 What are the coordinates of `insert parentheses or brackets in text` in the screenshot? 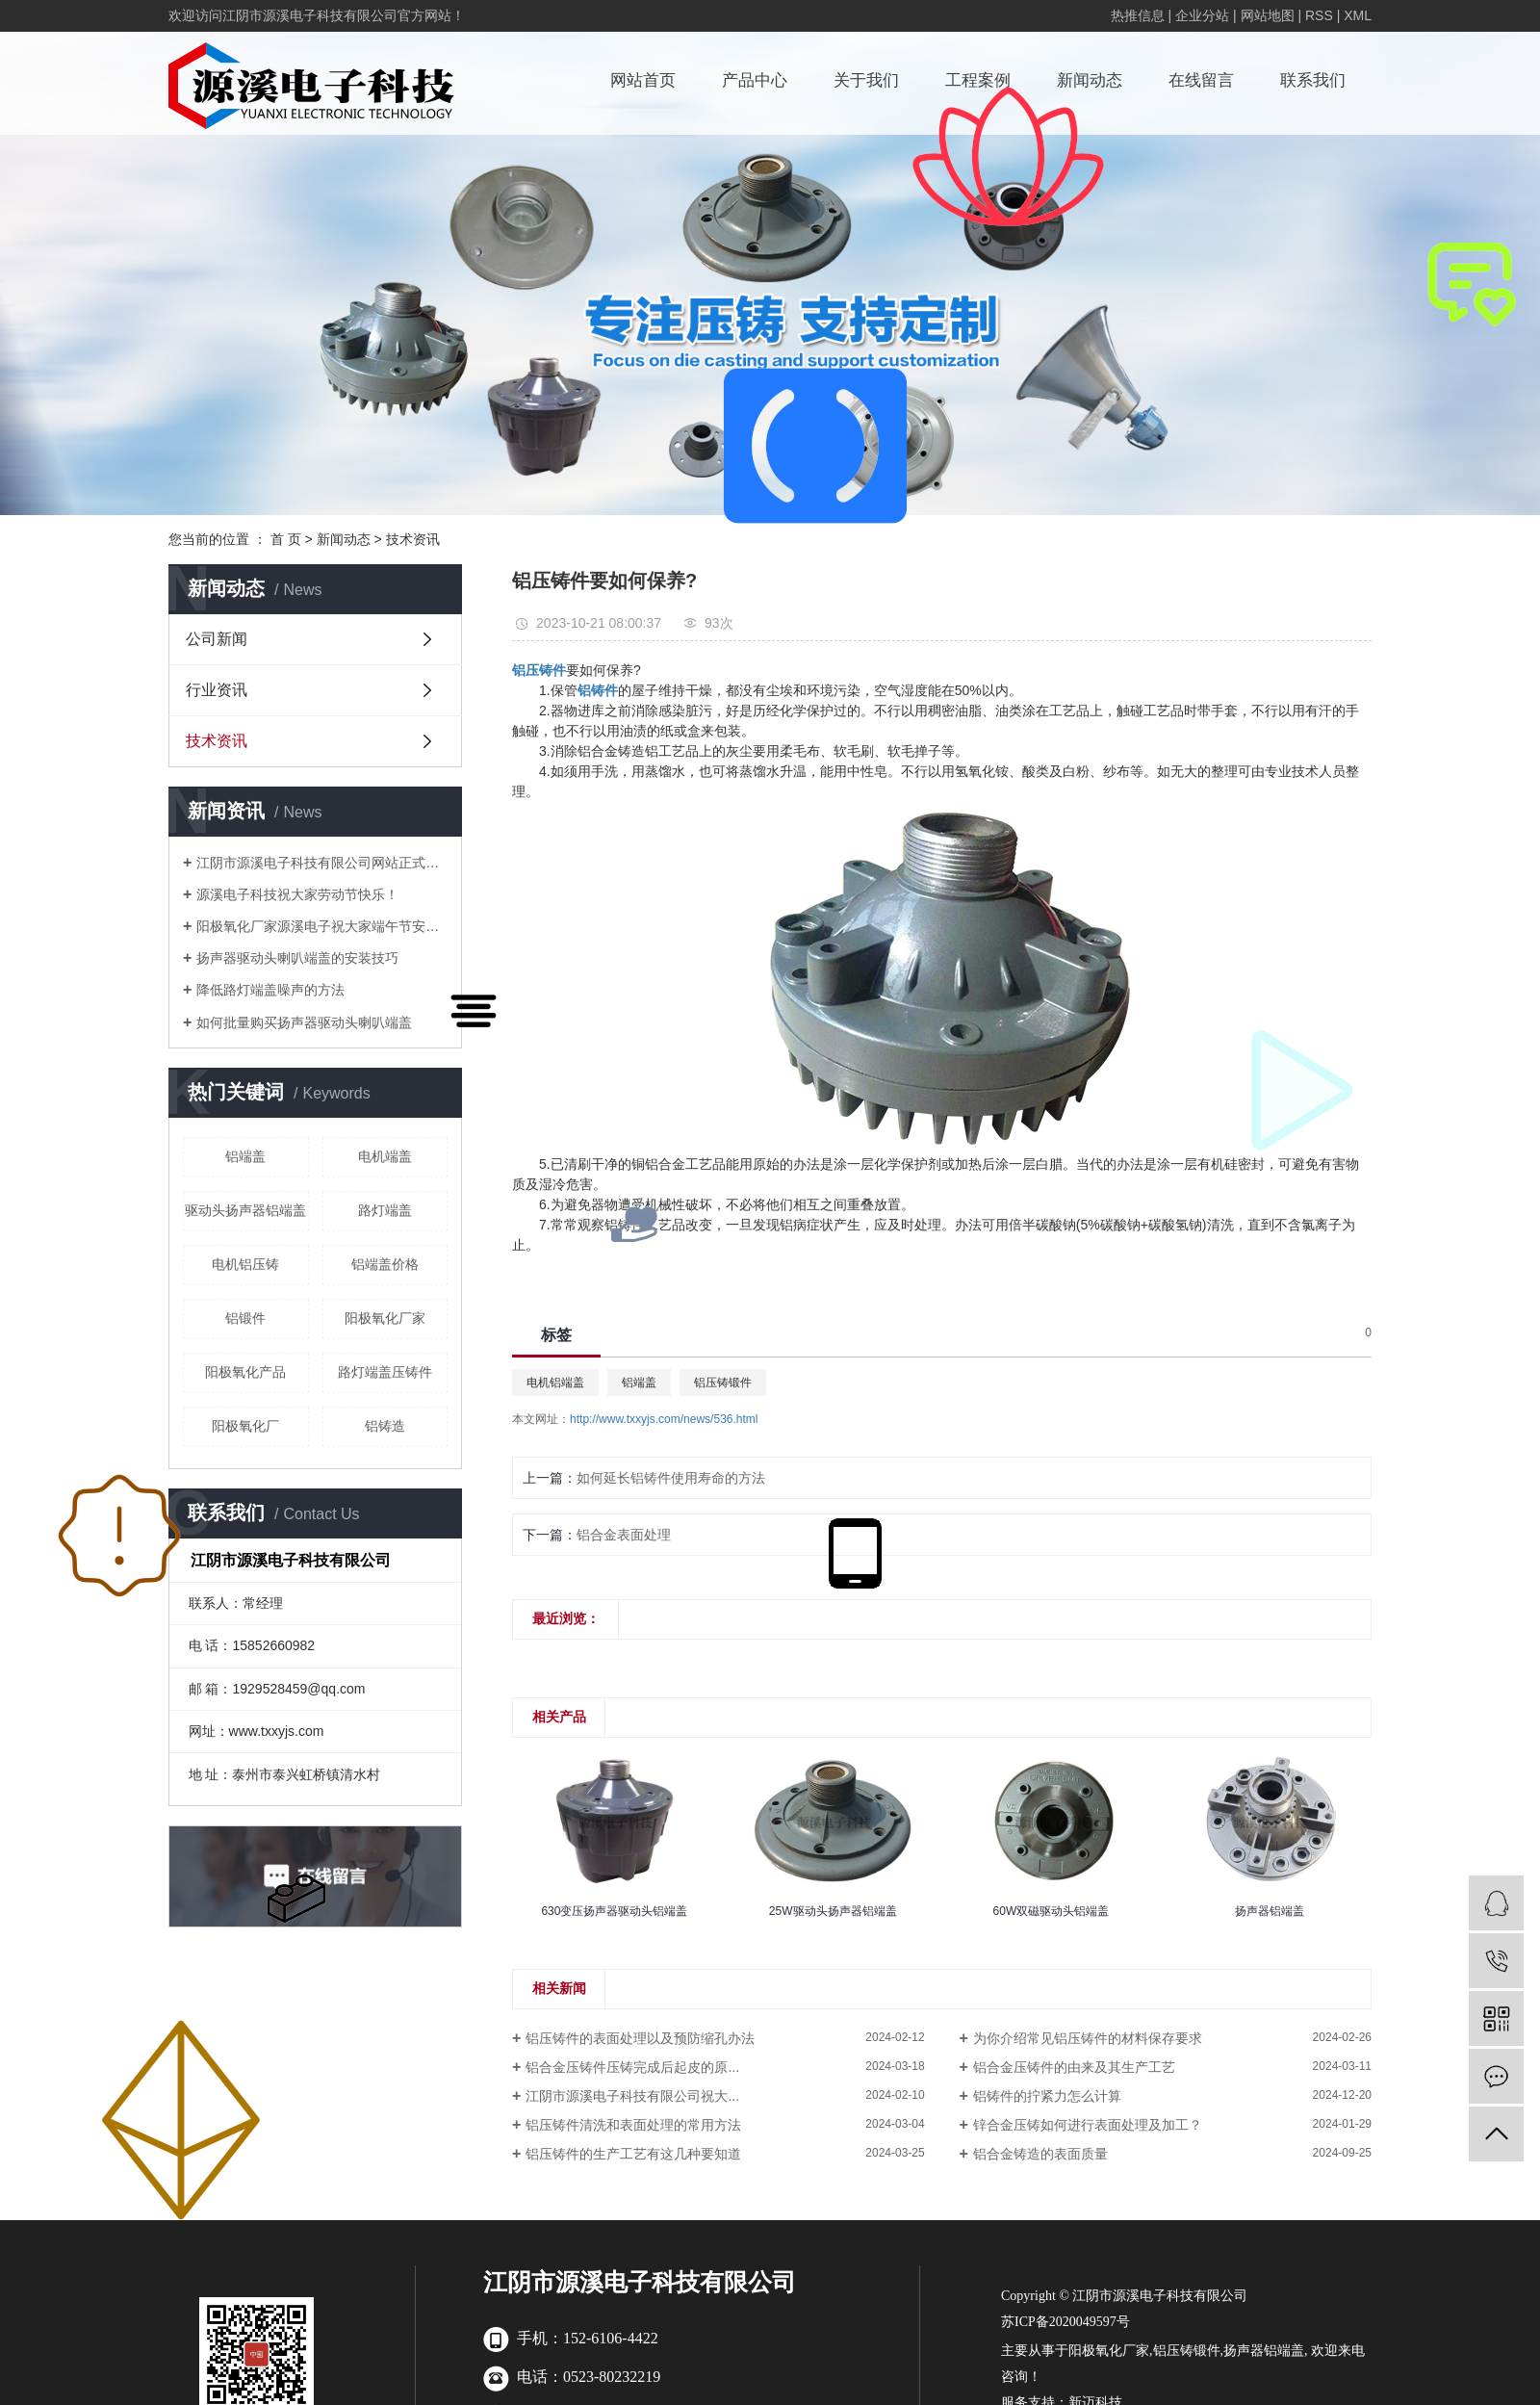 It's located at (815, 446).